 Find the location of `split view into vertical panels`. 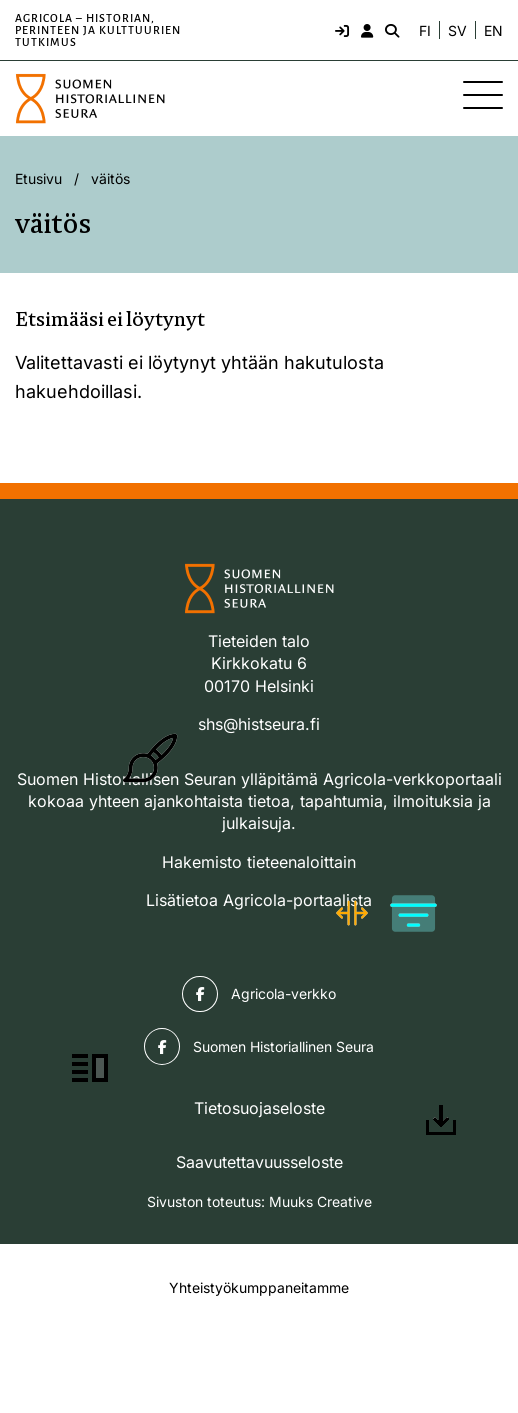

split view into vertical panels is located at coordinates (90, 1068).